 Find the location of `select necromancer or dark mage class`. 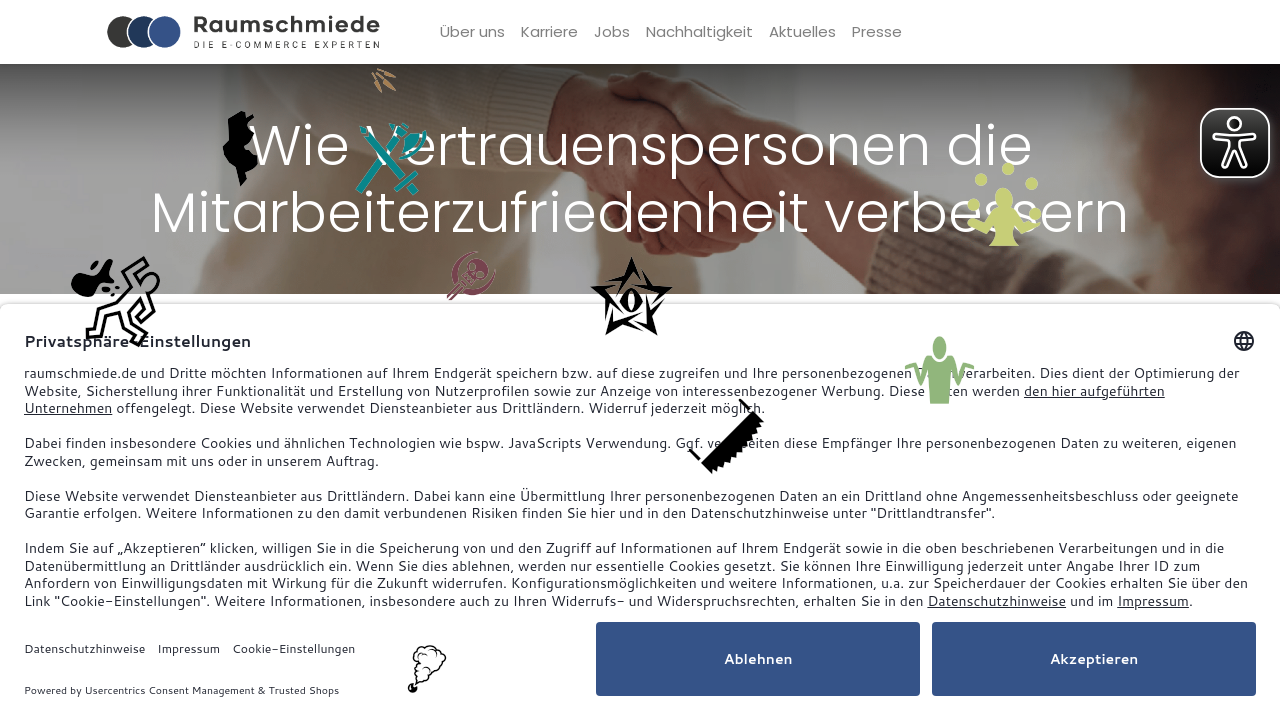

select necromancer or dark mage class is located at coordinates (471, 275).